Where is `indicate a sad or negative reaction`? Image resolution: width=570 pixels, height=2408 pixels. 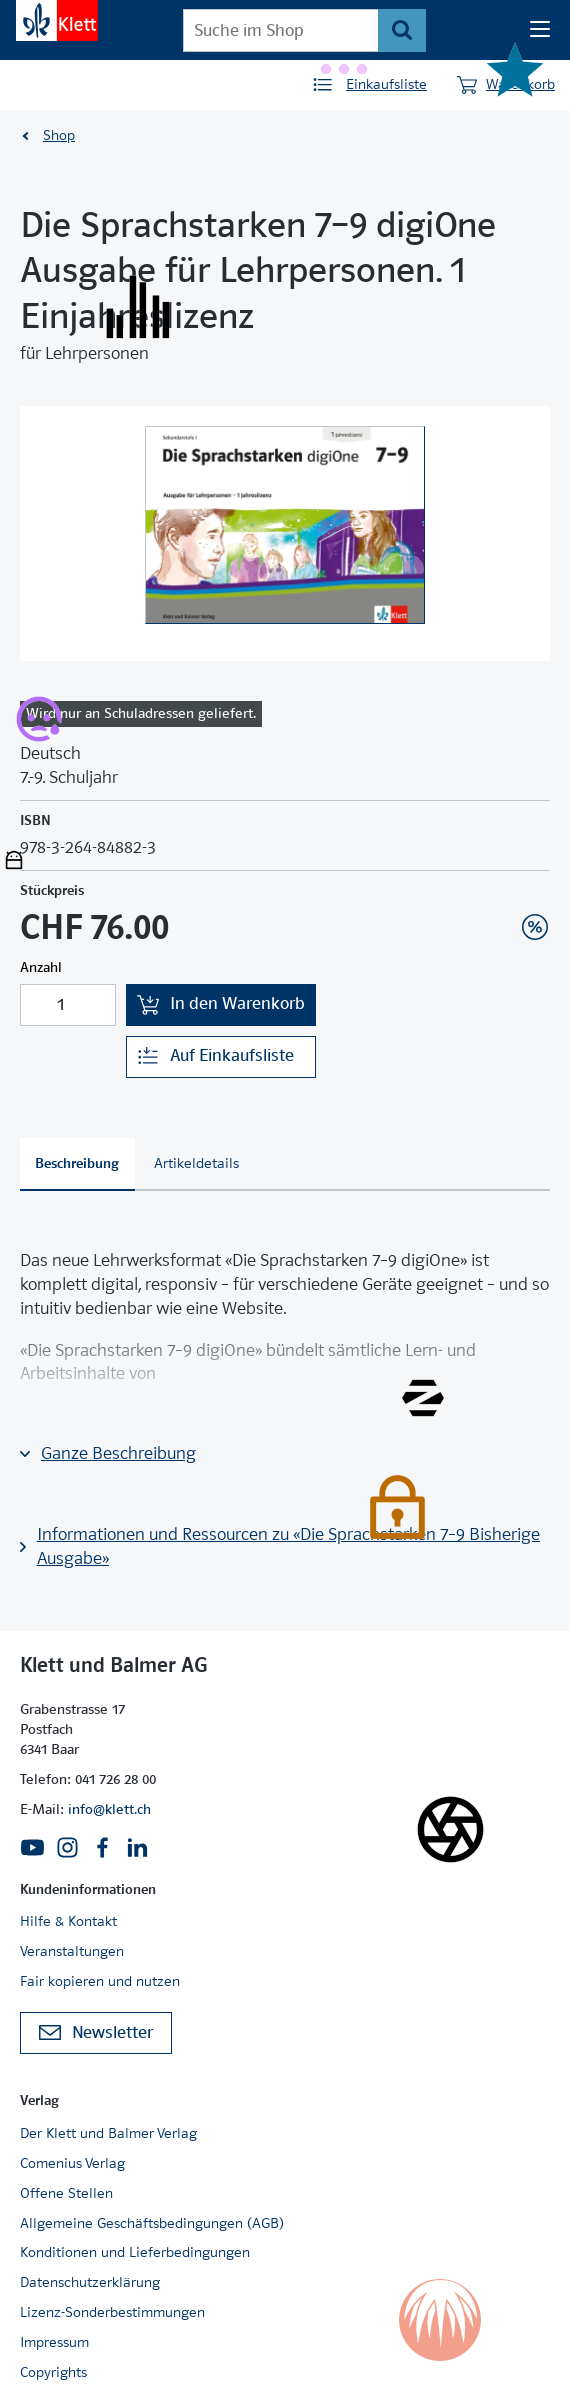
indicate a sad or negative reaction is located at coordinates (39, 719).